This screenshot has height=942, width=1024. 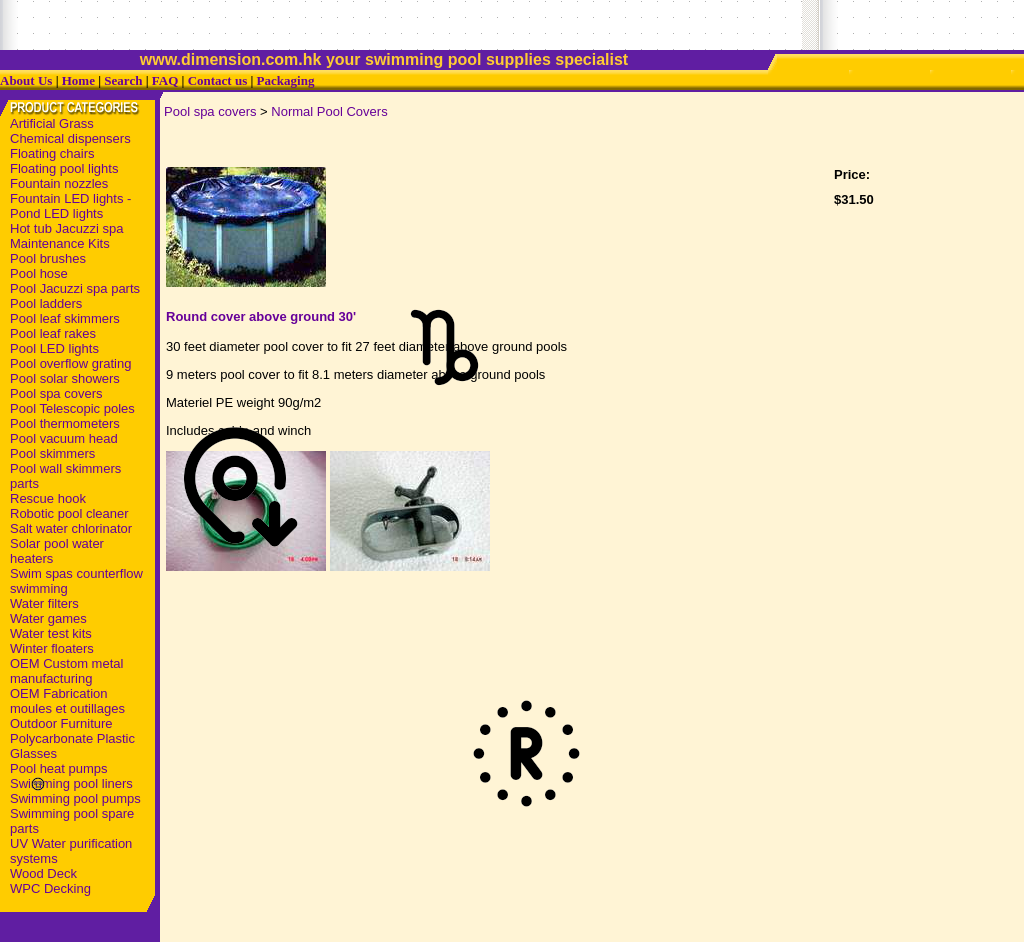 I want to click on react with embarrassment or surprise, so click(x=38, y=784).